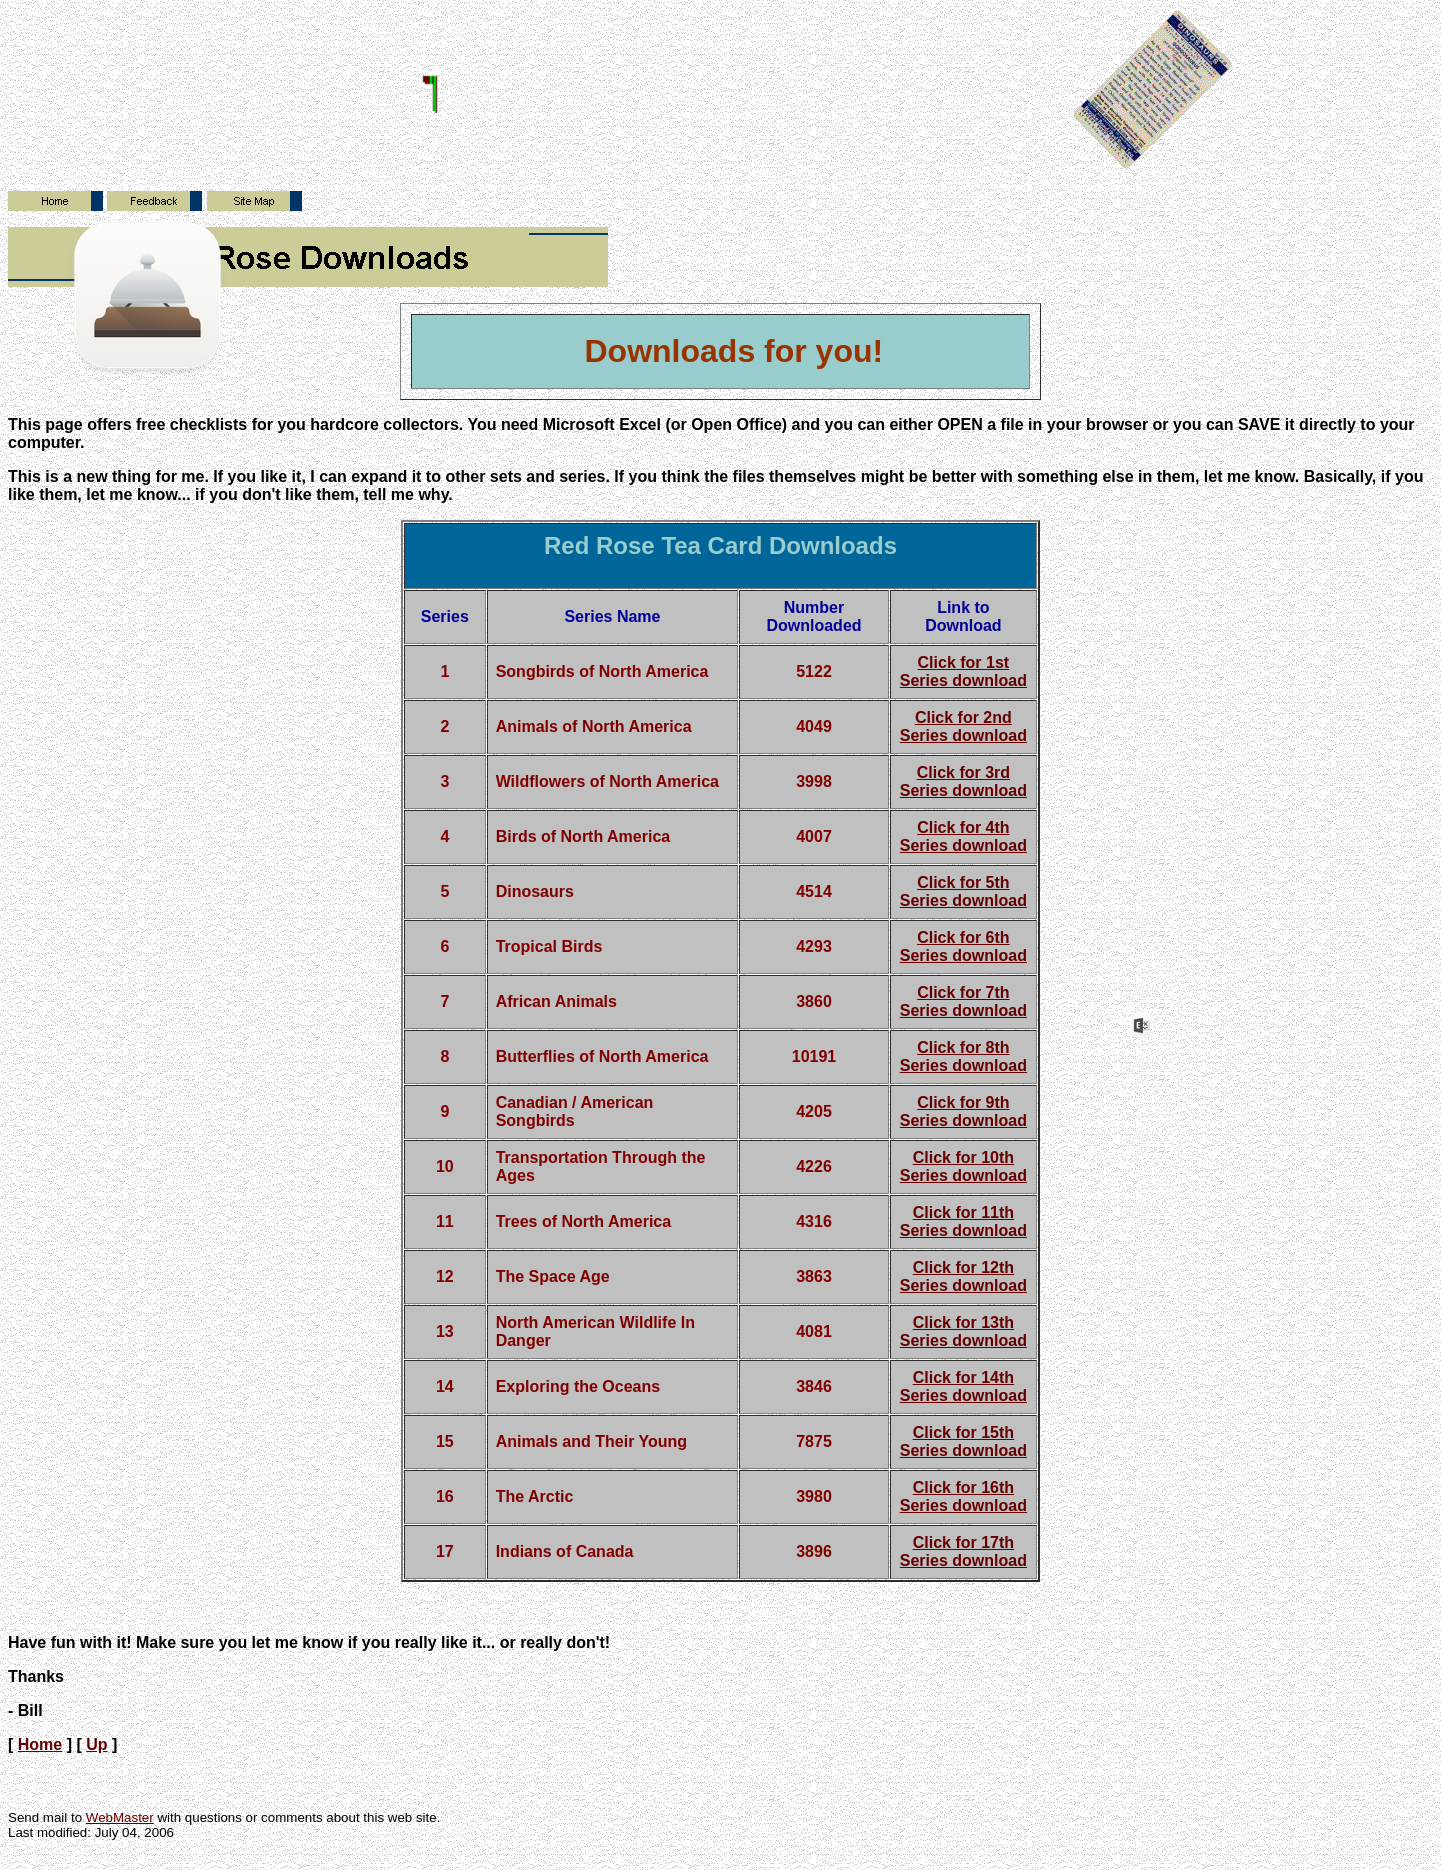 This screenshot has height=1870, width=1441. What do you see at coordinates (1141, 1025) in the screenshot?
I see `open akonadi exchange web services connector` at bounding box center [1141, 1025].